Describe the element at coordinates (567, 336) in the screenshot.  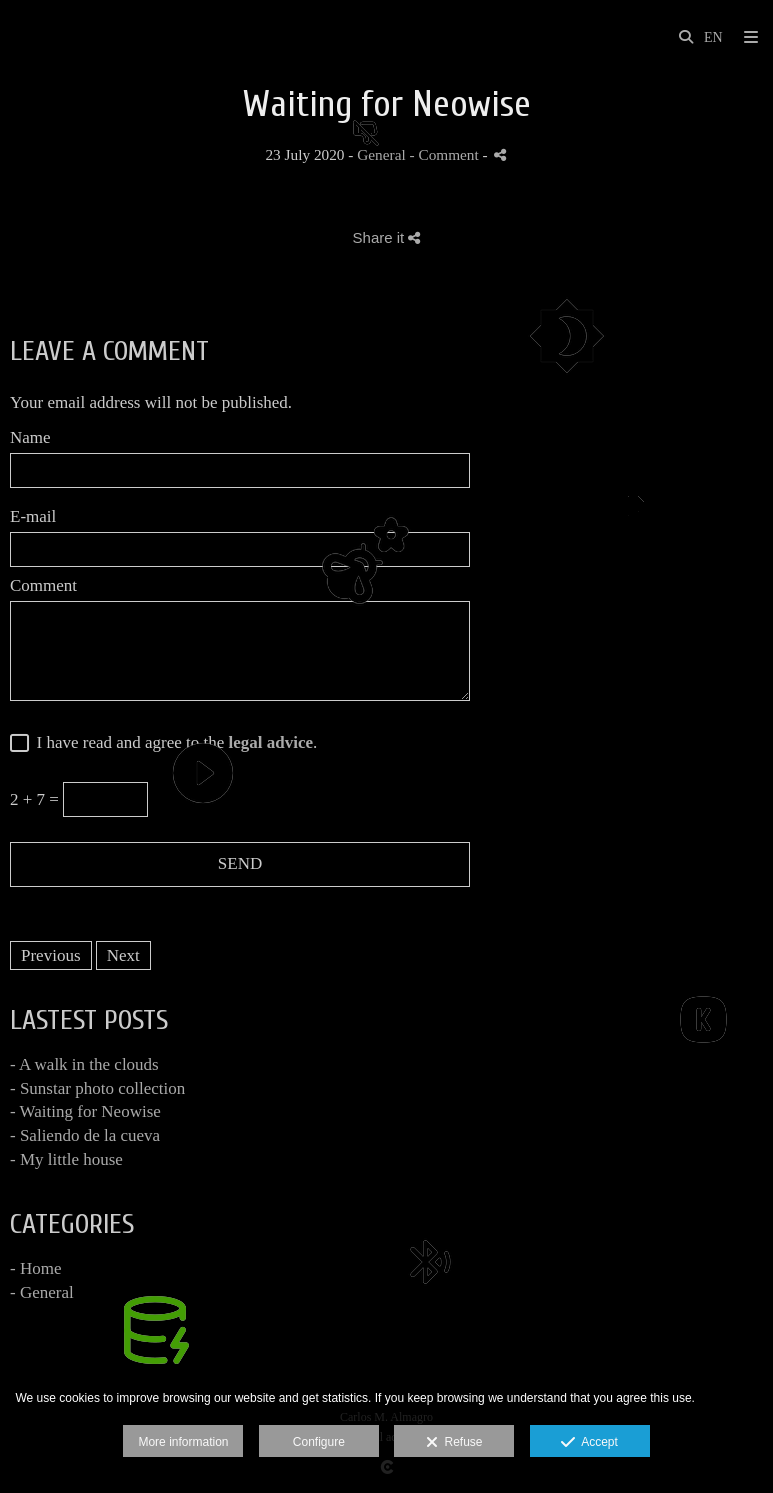
I see `toggle dark mode or night theme` at that location.